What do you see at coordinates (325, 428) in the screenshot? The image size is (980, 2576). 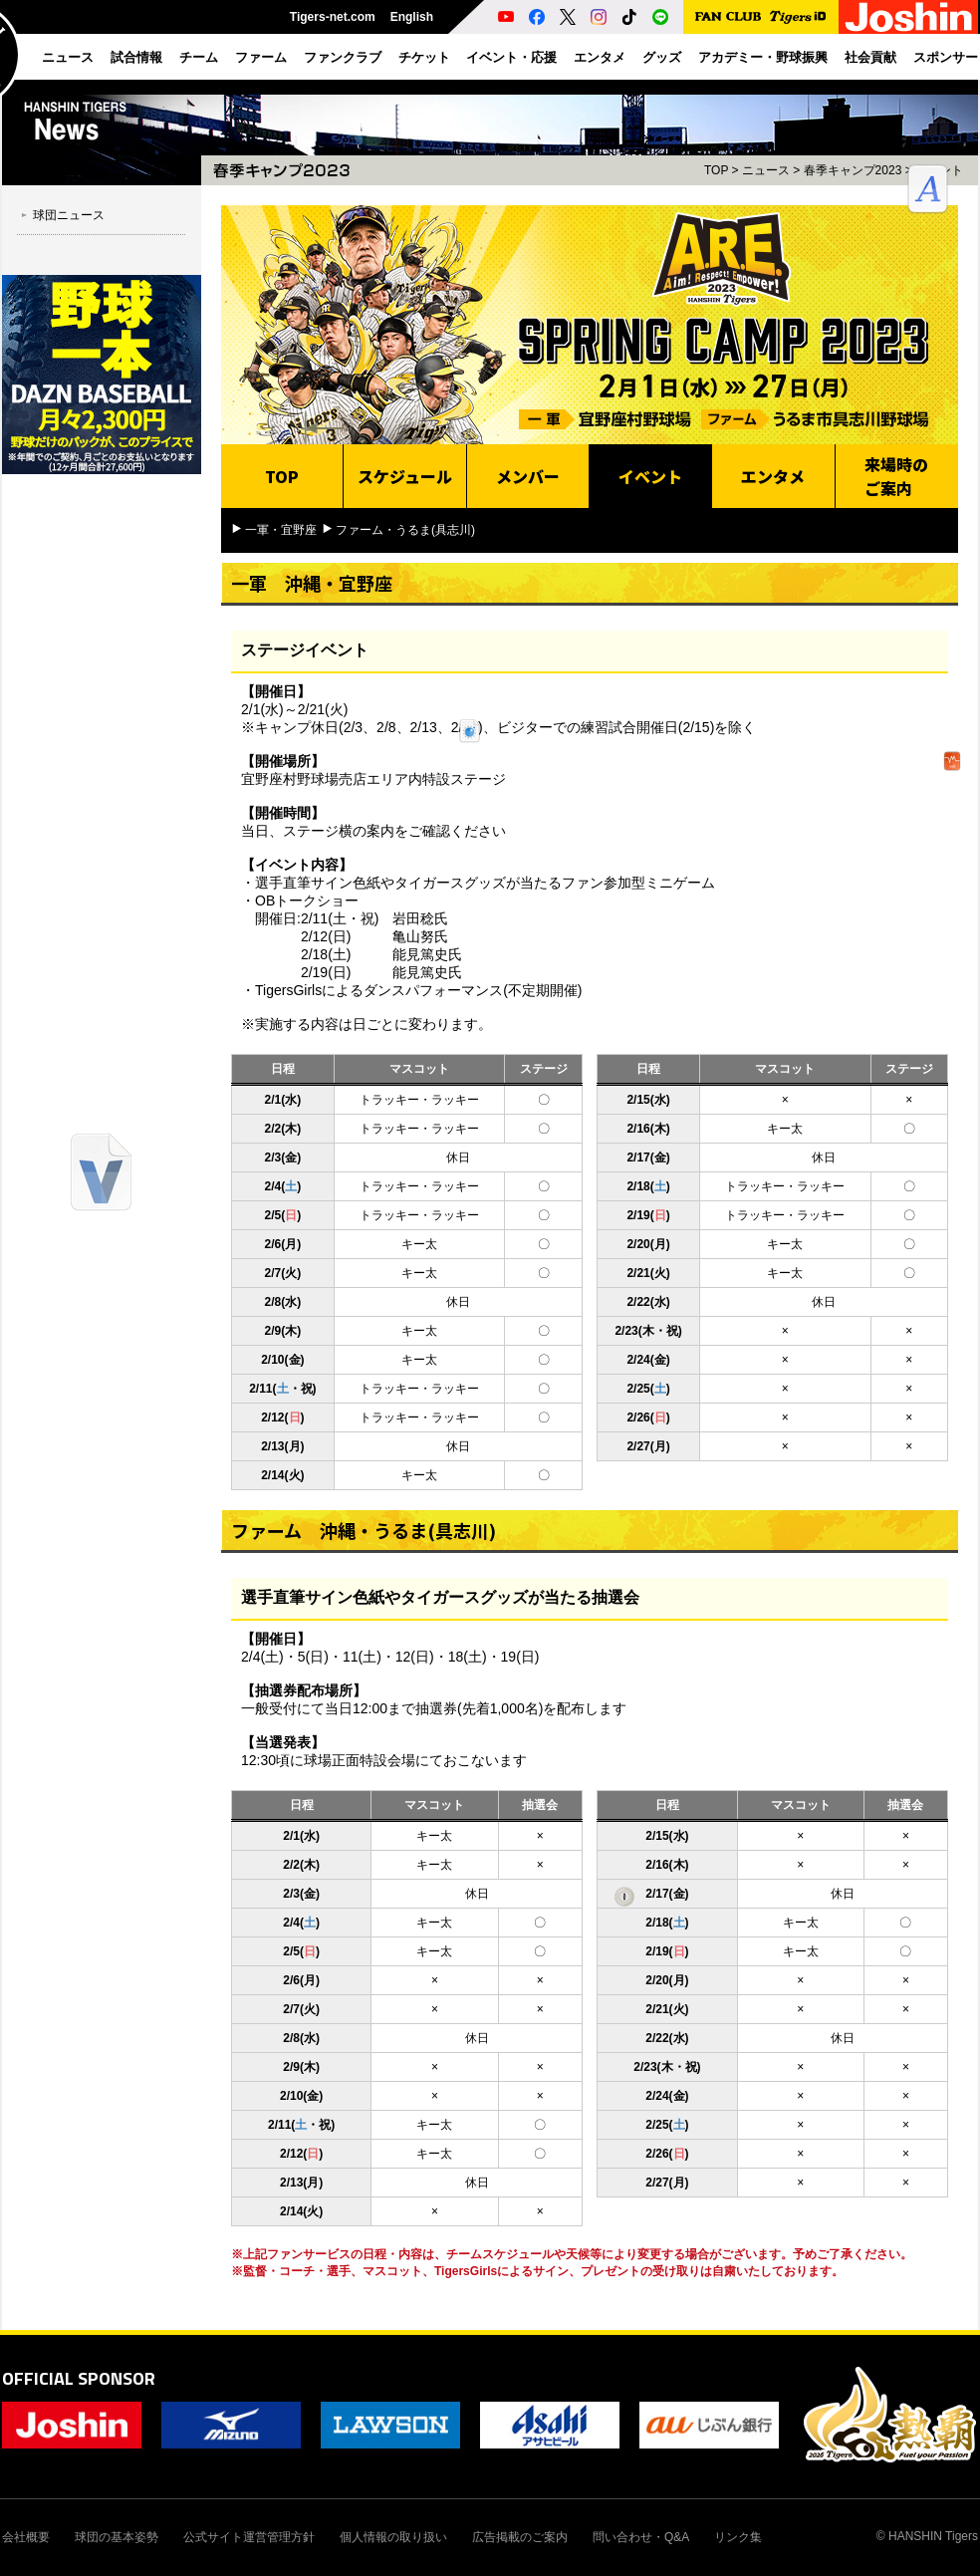 I see `go to the first item in a list or sequence` at bounding box center [325, 428].